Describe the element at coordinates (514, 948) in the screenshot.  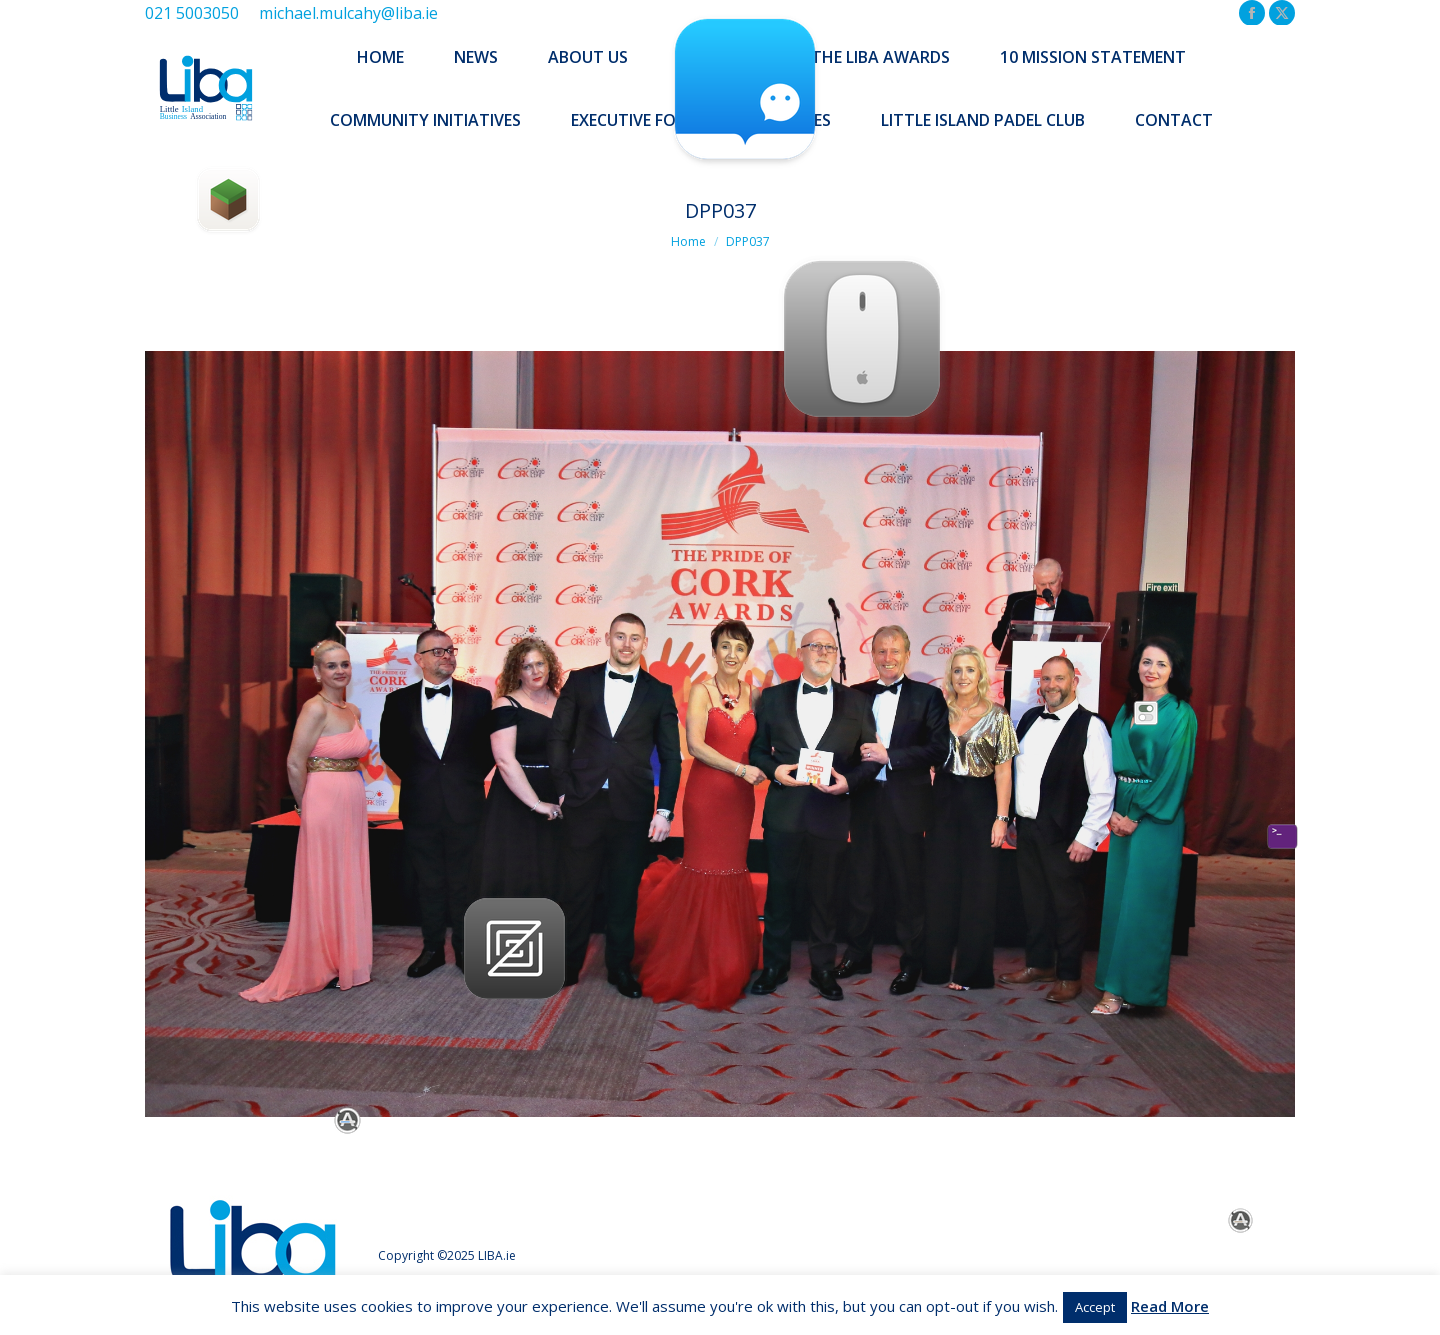
I see `open zed code editor` at that location.